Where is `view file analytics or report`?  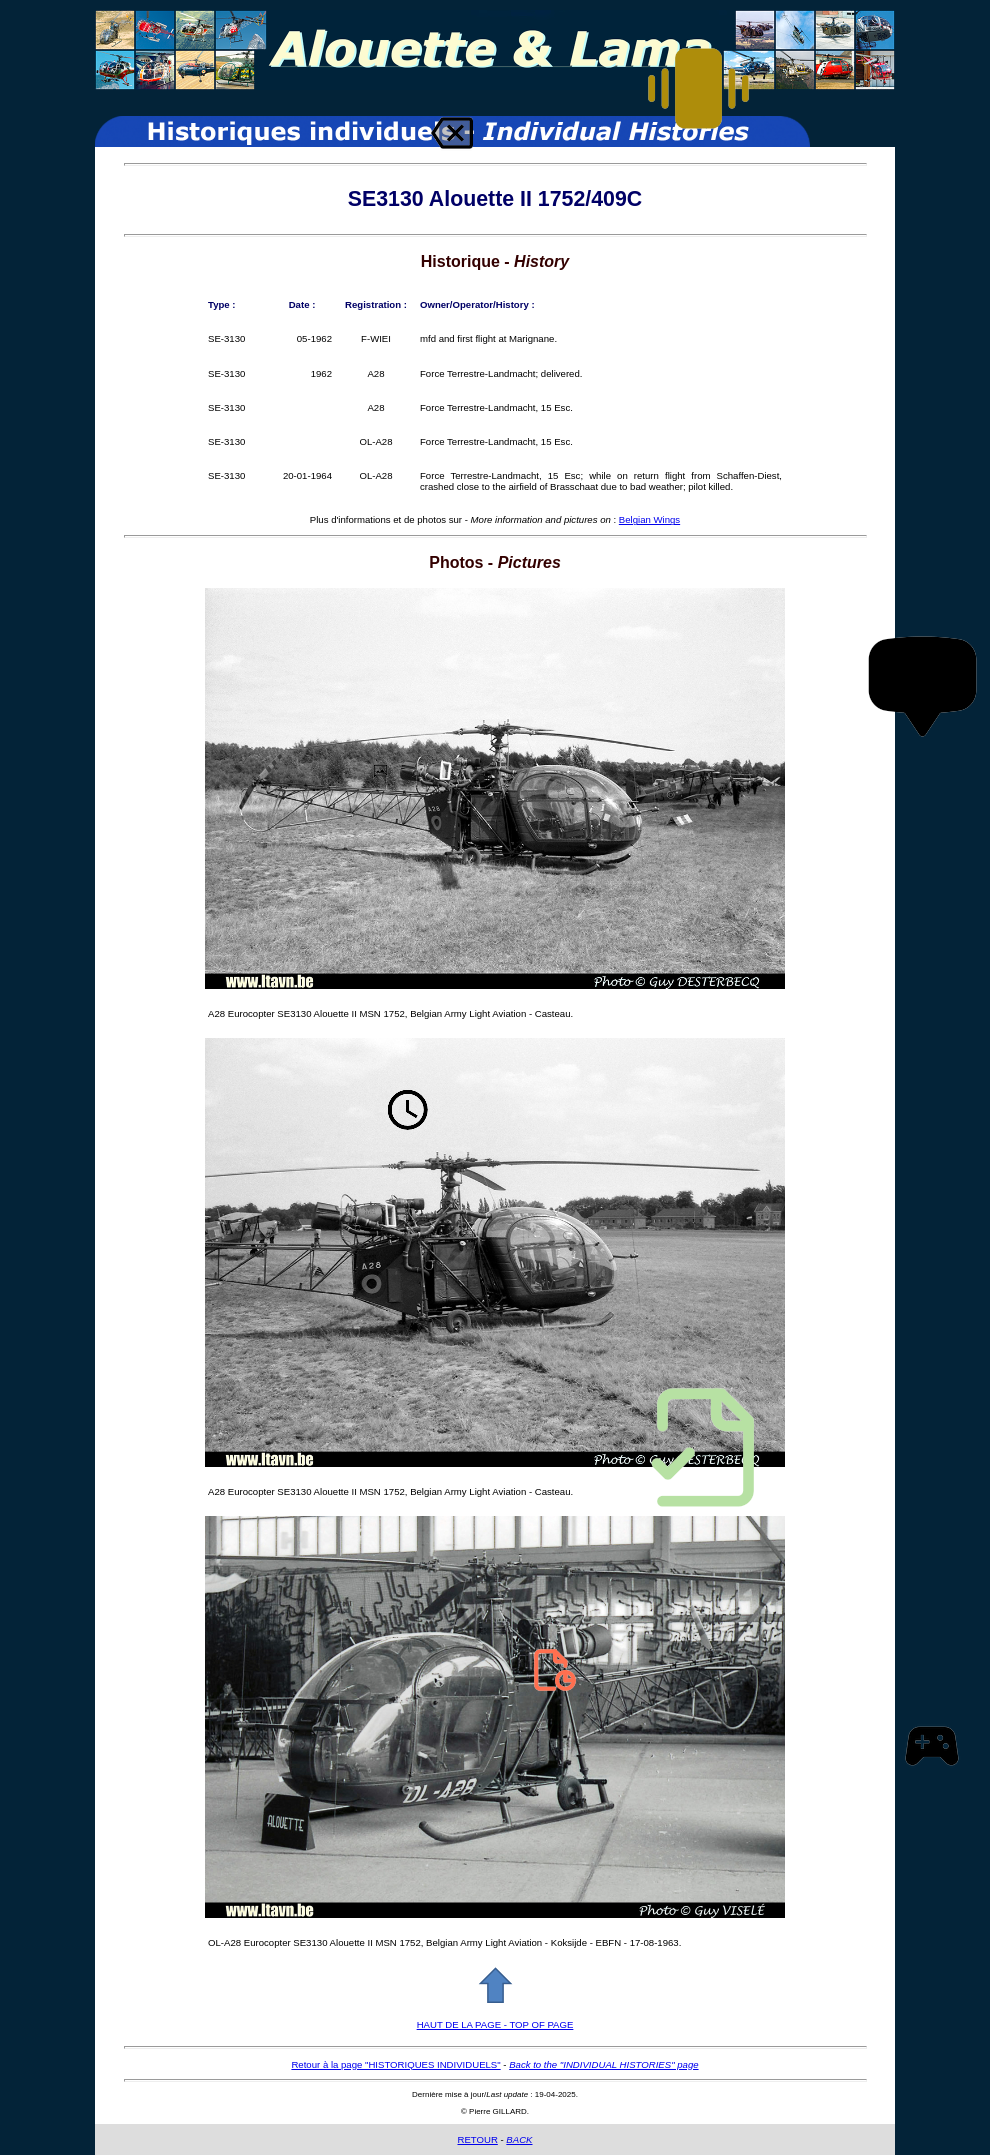
view file analytics or report is located at coordinates (555, 1670).